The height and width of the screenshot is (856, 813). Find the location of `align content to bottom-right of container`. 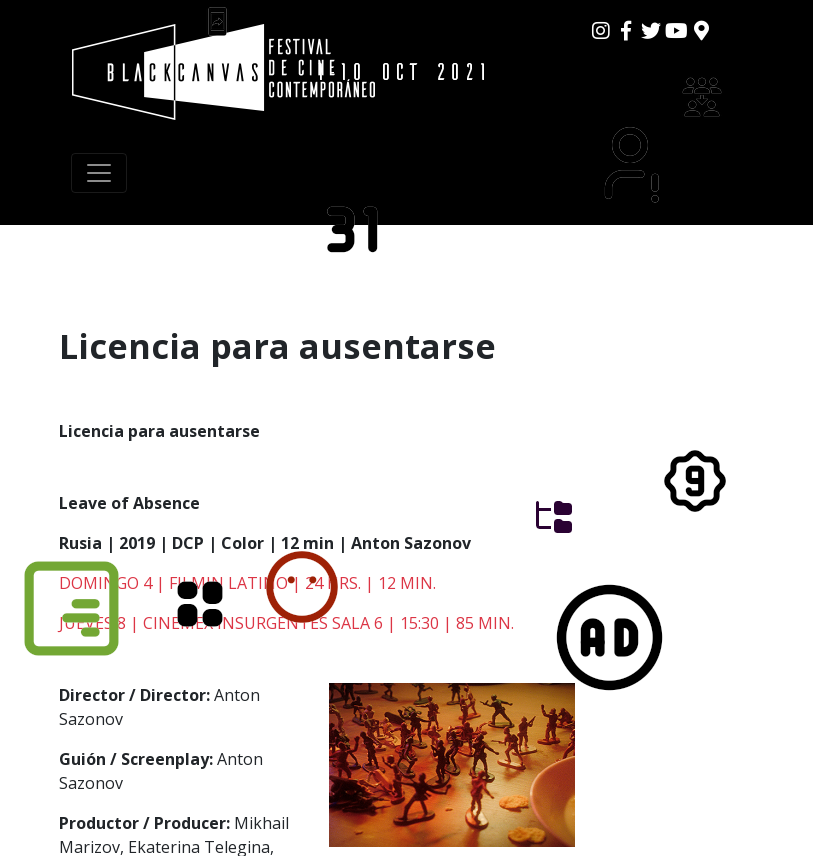

align content to bottom-right of container is located at coordinates (71, 608).